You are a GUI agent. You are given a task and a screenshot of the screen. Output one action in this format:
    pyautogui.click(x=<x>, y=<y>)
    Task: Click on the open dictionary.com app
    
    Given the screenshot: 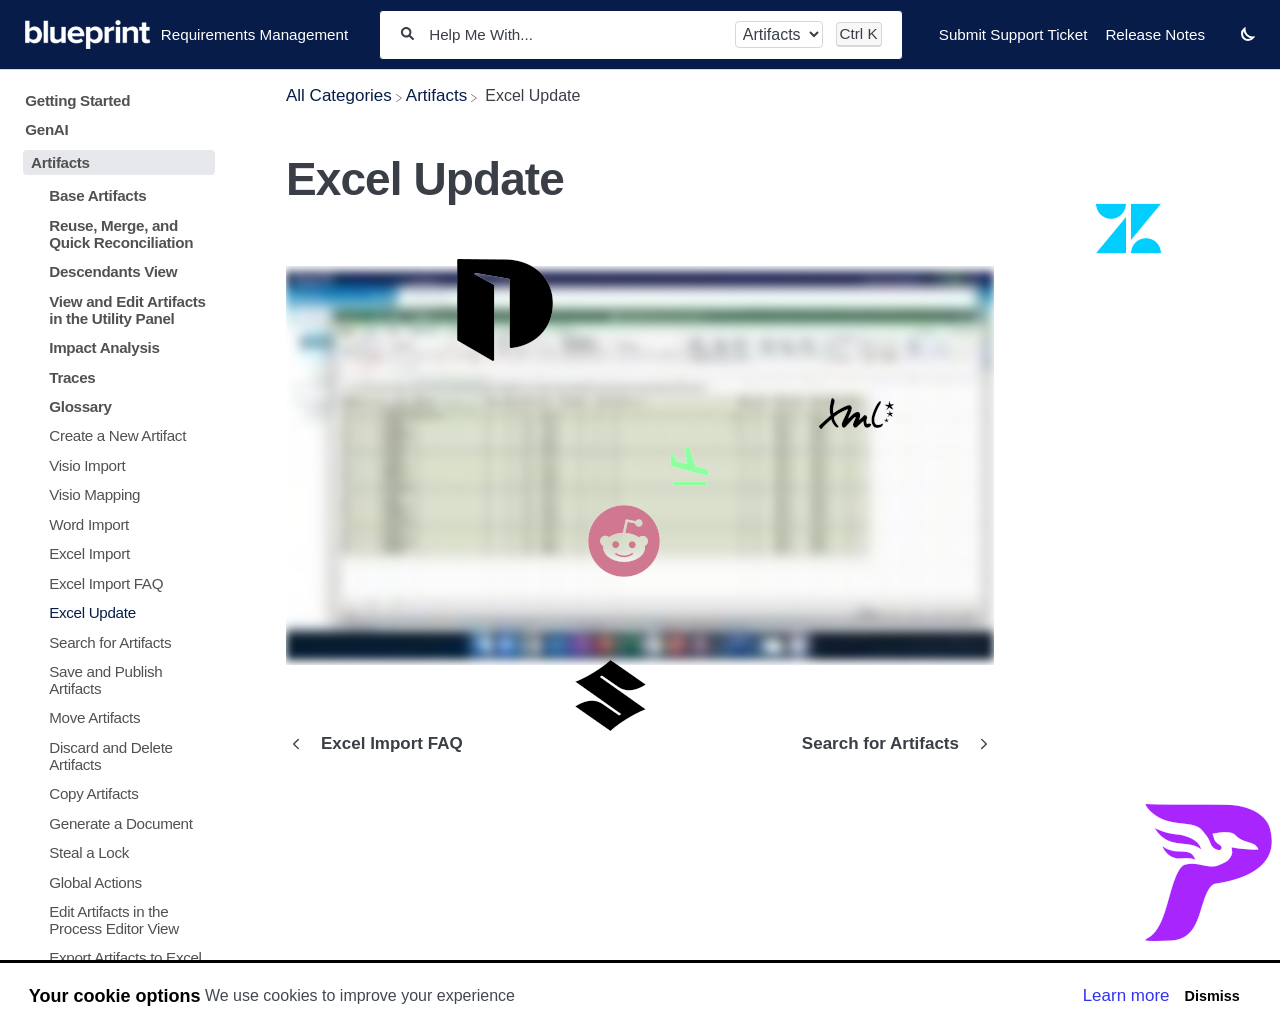 What is the action you would take?
    pyautogui.click(x=505, y=310)
    